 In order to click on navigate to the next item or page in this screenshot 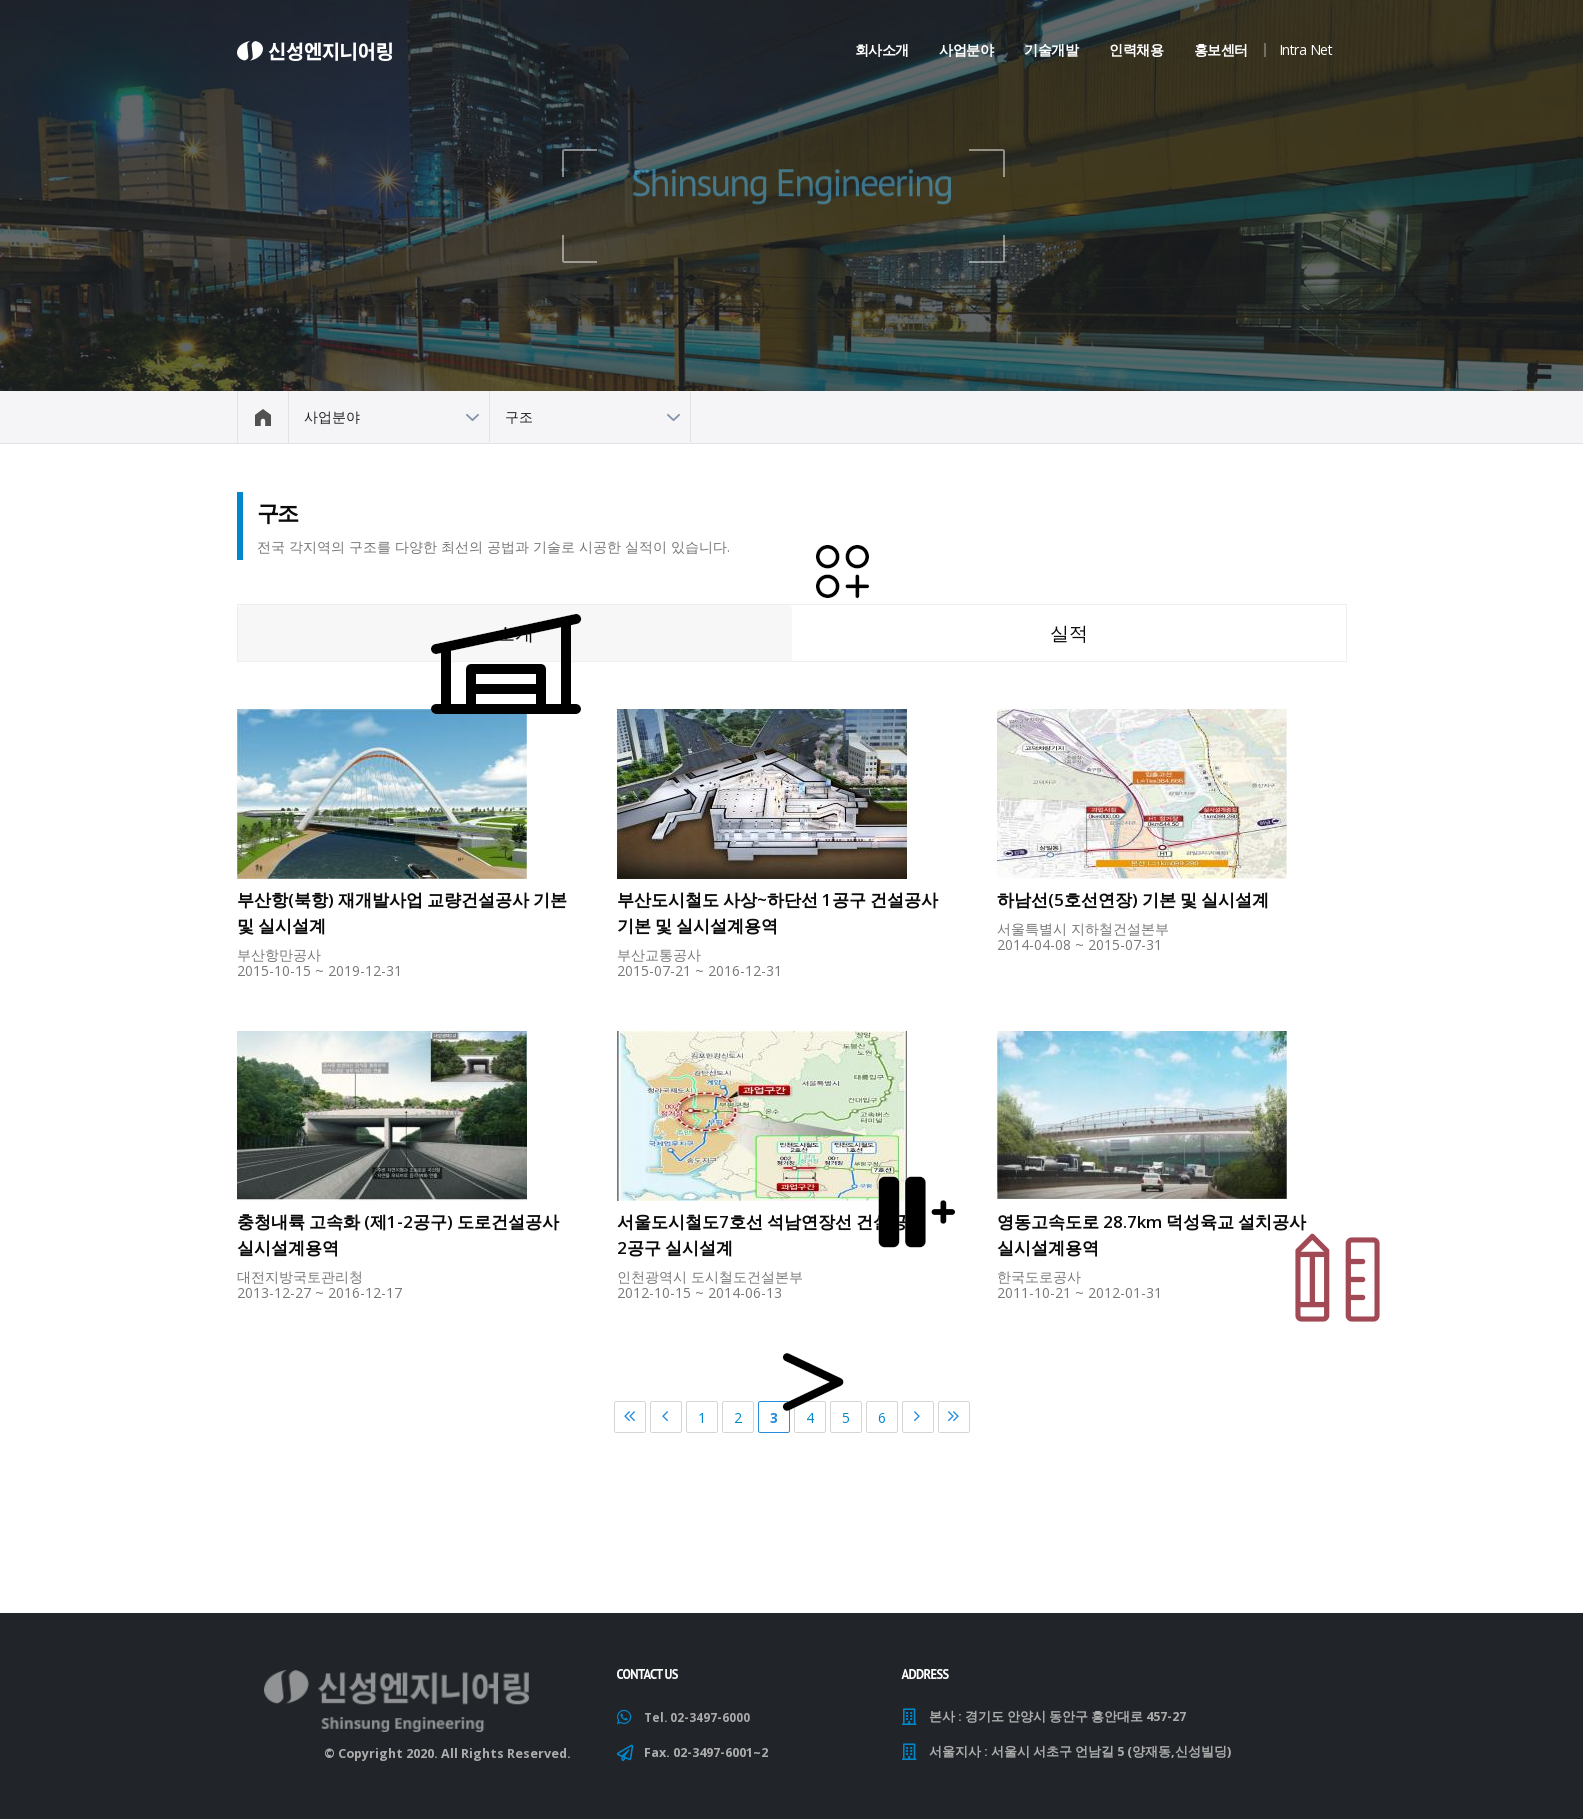, I will do `click(809, 1382)`.